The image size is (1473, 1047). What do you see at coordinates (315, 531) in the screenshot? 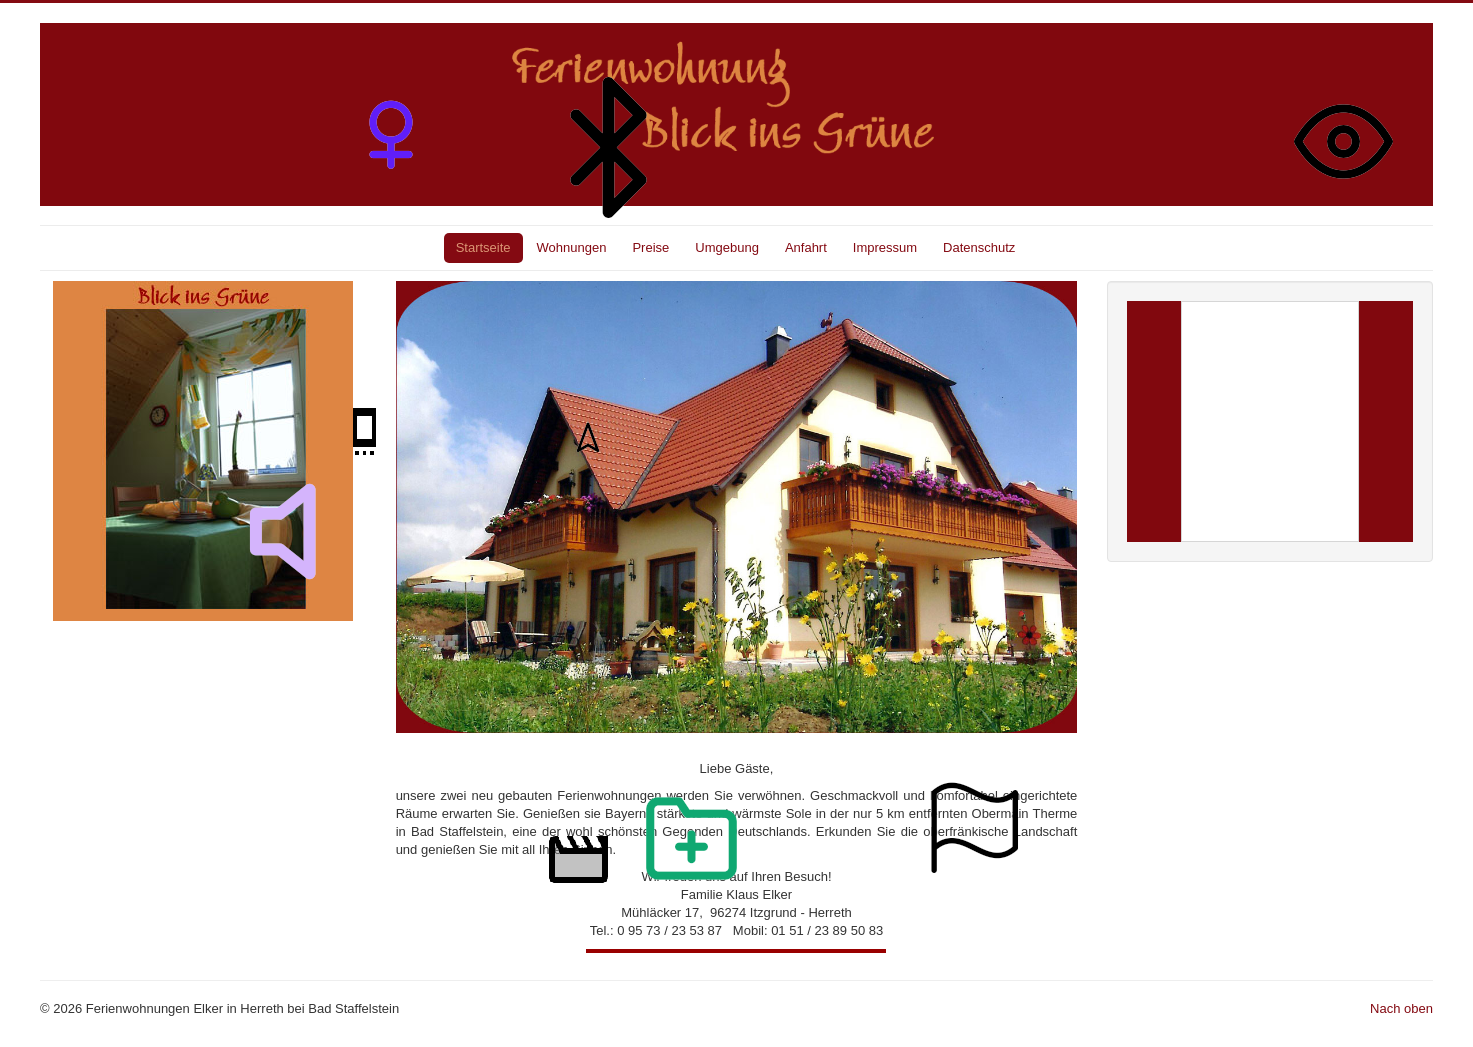
I see `adjust volume settings` at bounding box center [315, 531].